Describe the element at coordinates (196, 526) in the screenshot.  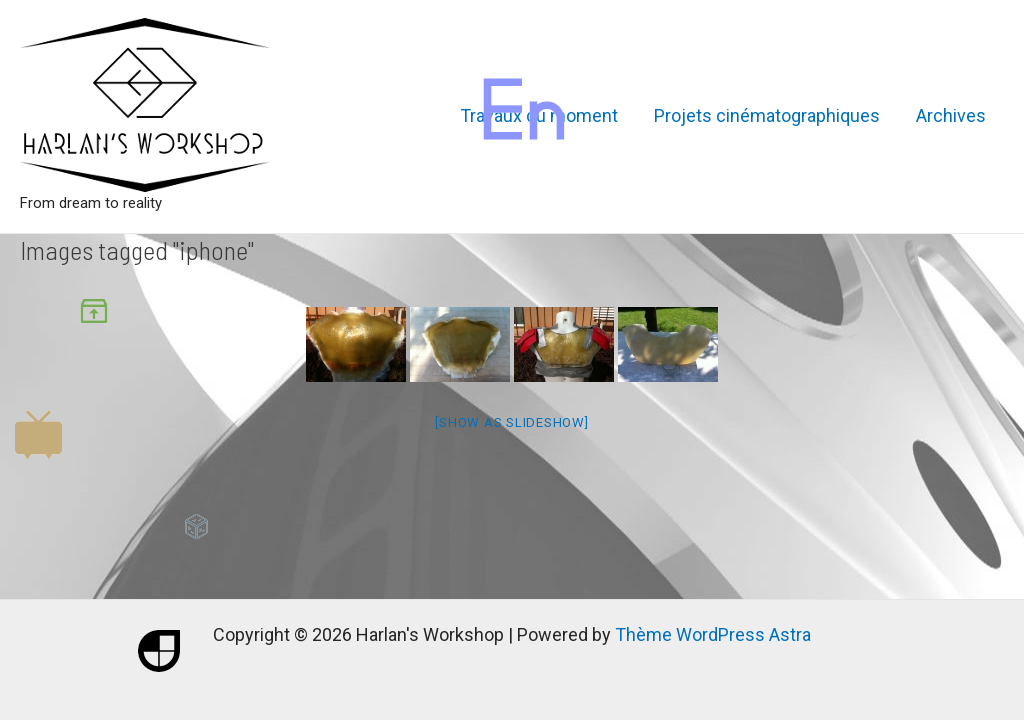
I see `open distrobox container management application` at that location.